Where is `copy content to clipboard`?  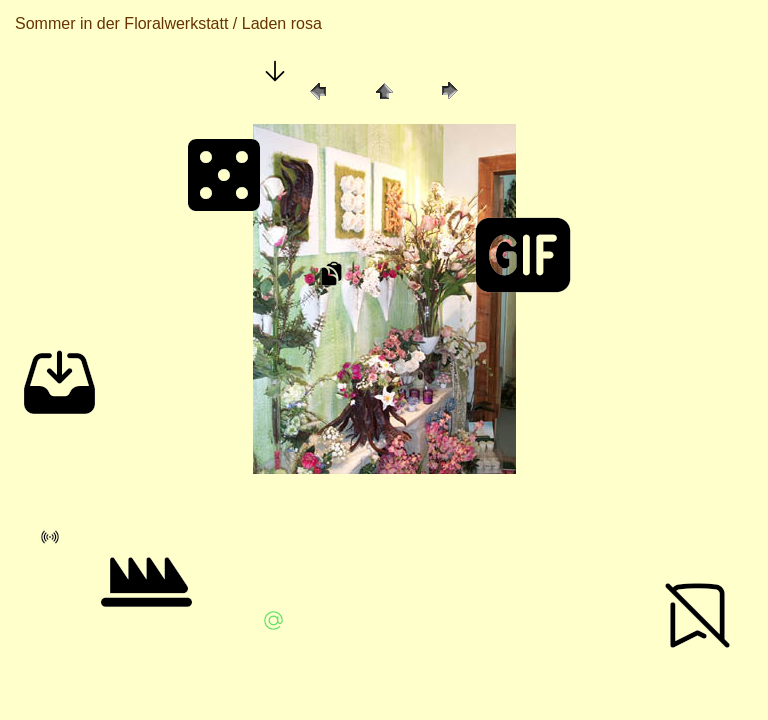
copy content to clipboard is located at coordinates (331, 273).